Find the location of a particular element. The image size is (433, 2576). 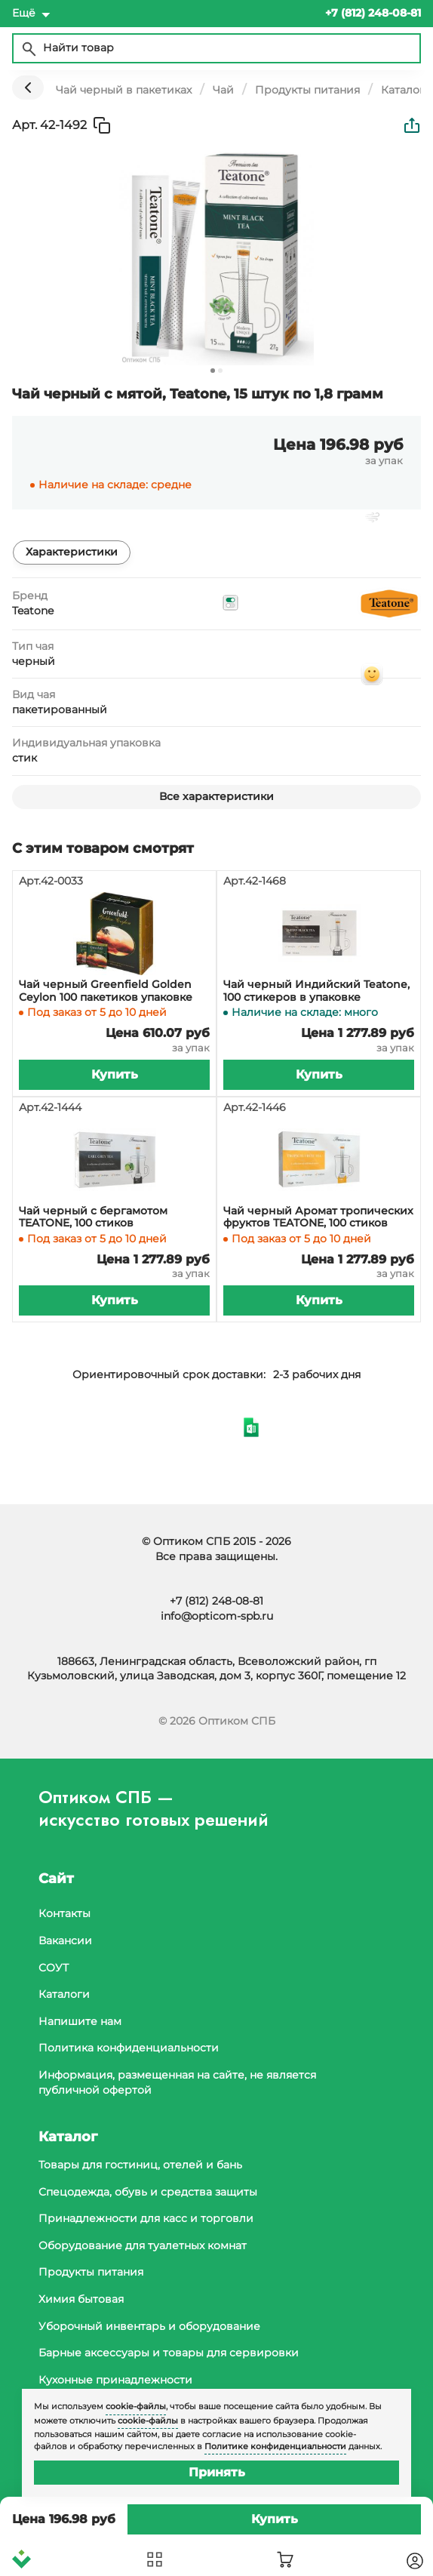

indicates windy weather conditions is located at coordinates (372, 517).